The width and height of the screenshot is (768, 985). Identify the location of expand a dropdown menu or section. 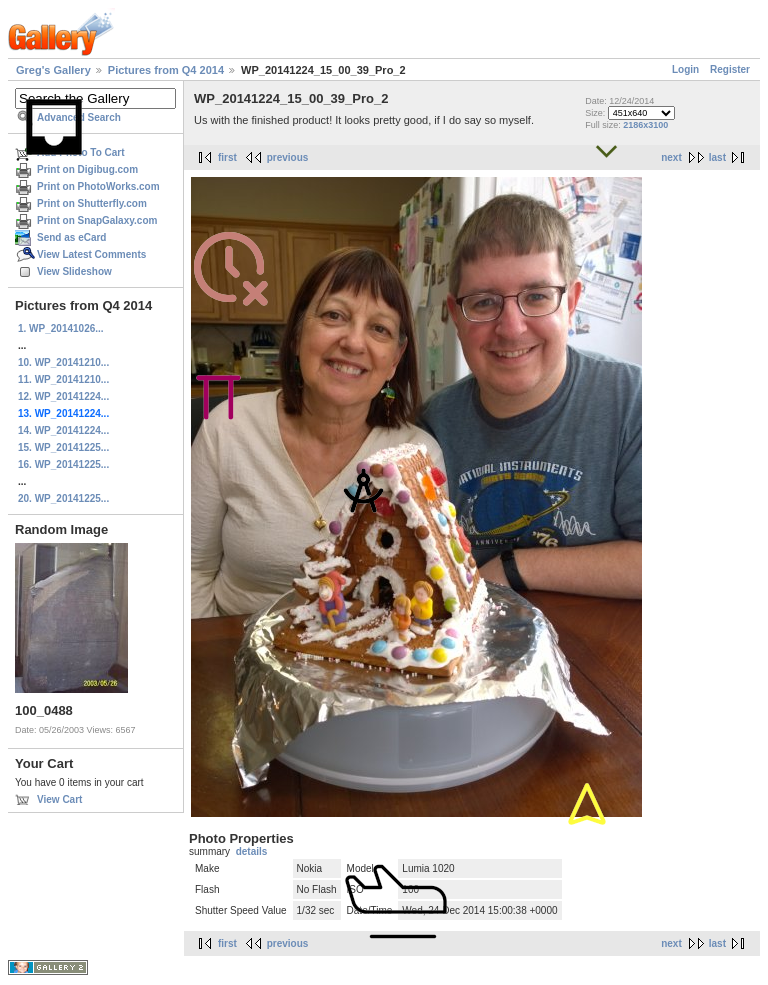
(606, 151).